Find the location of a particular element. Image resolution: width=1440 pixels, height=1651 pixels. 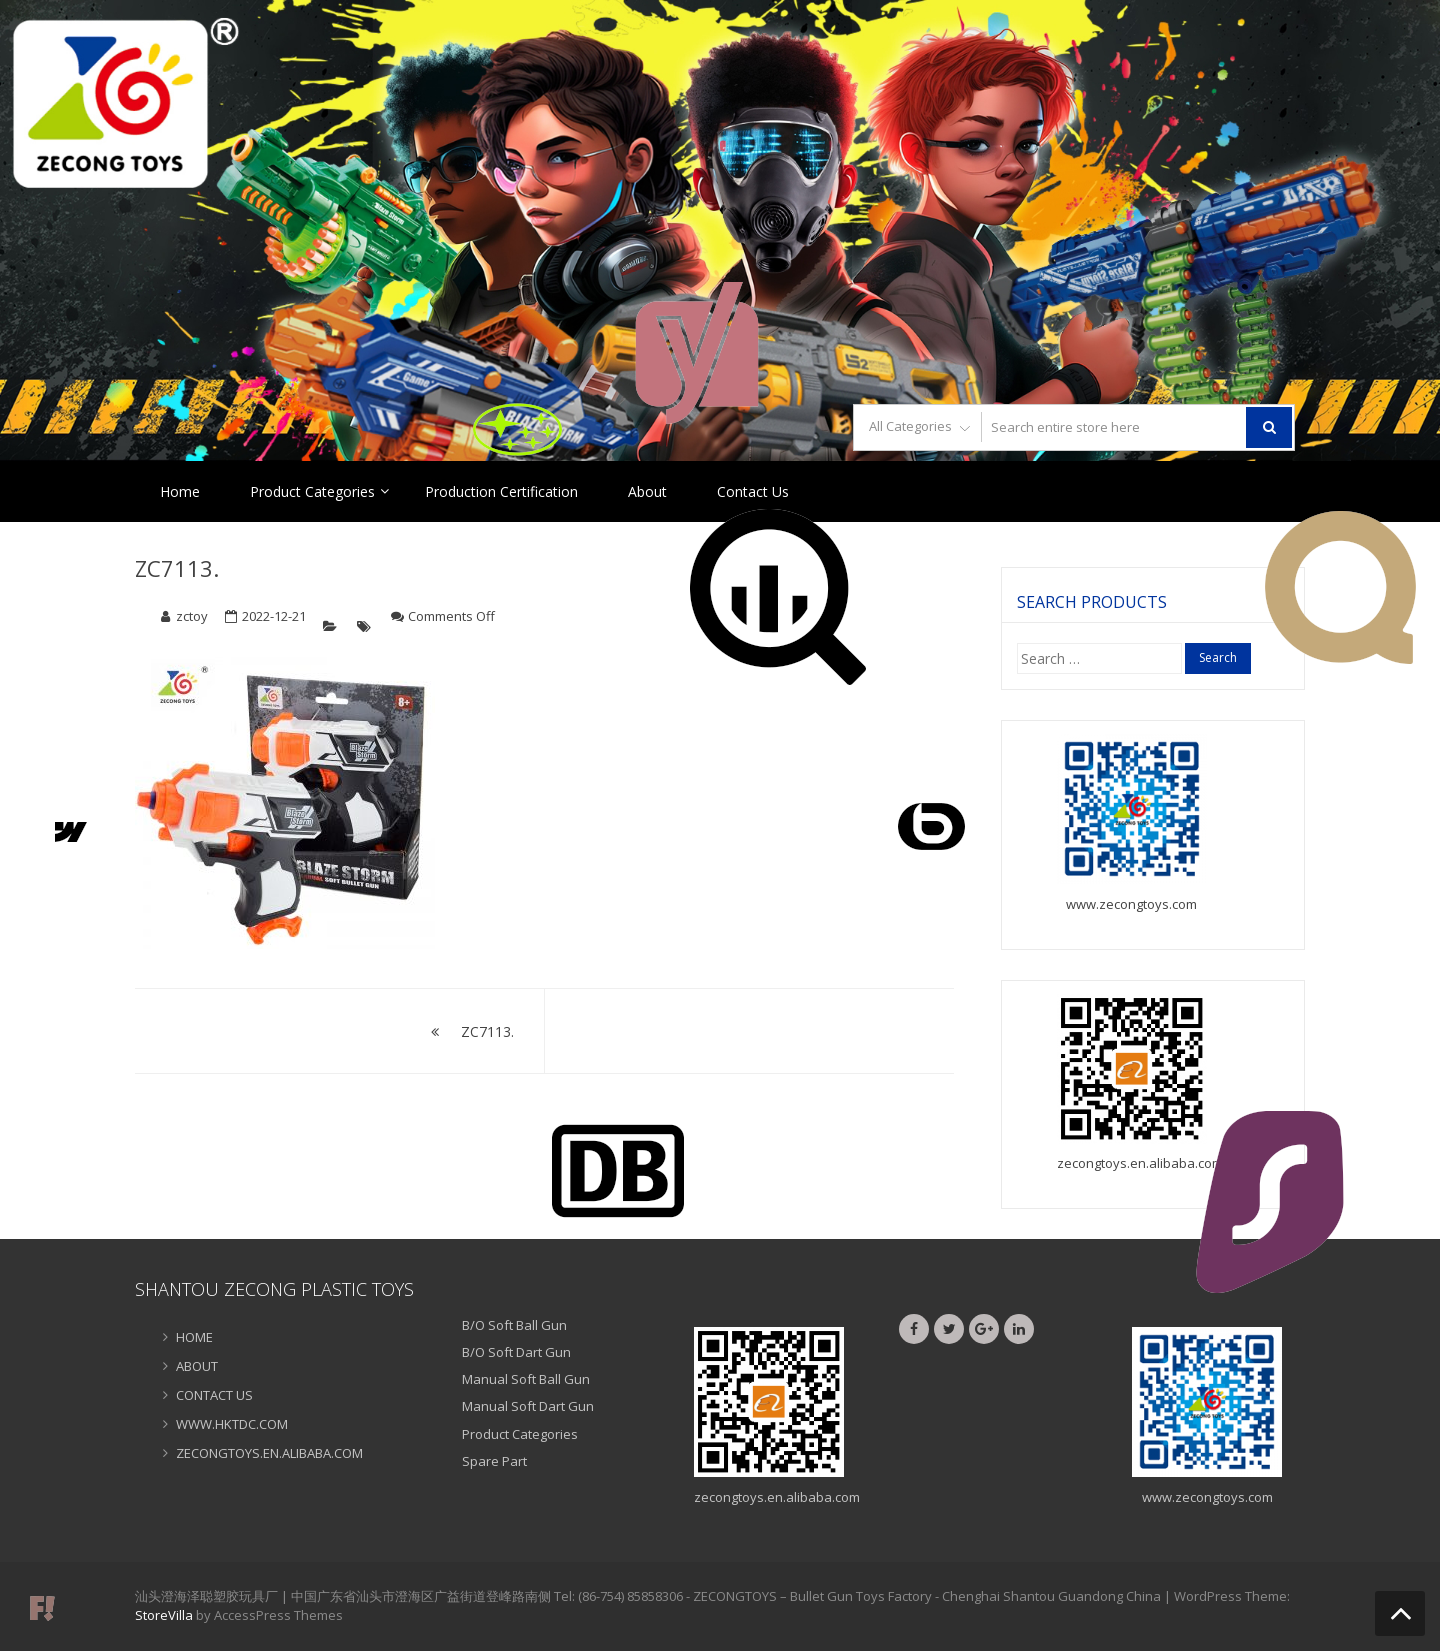

boulanger brand logo is located at coordinates (931, 826).